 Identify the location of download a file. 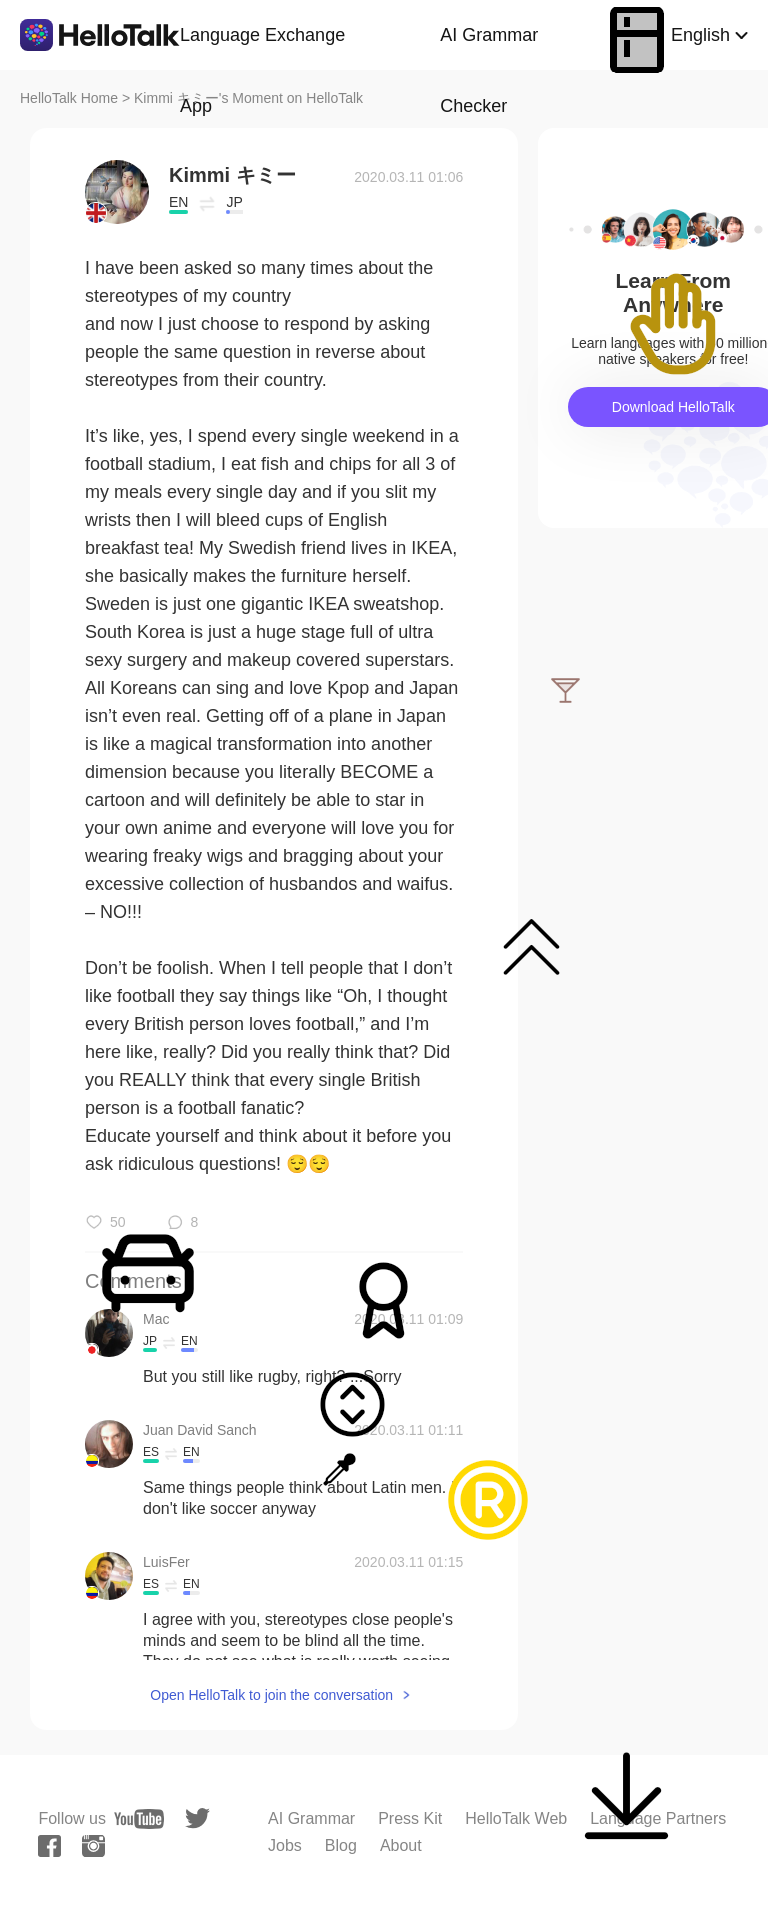
(626, 1797).